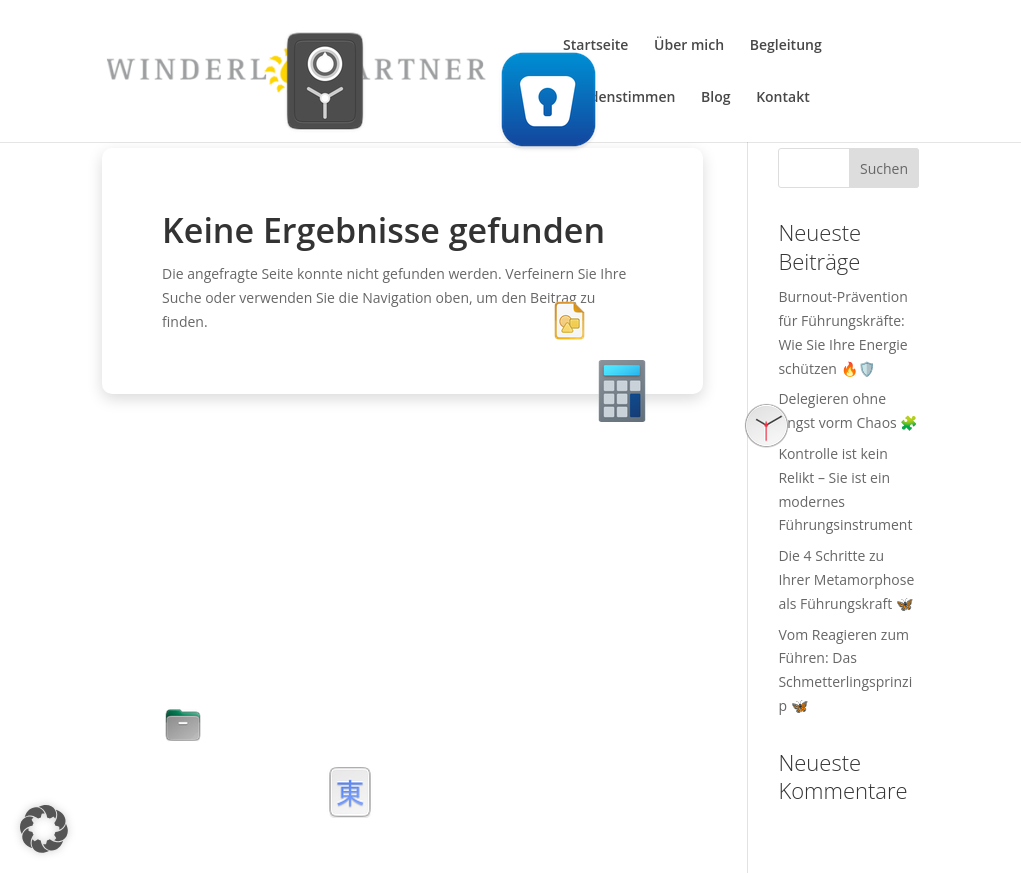 This screenshot has width=1021, height=873. Describe the element at coordinates (766, 425) in the screenshot. I see `access date and time settings` at that location.